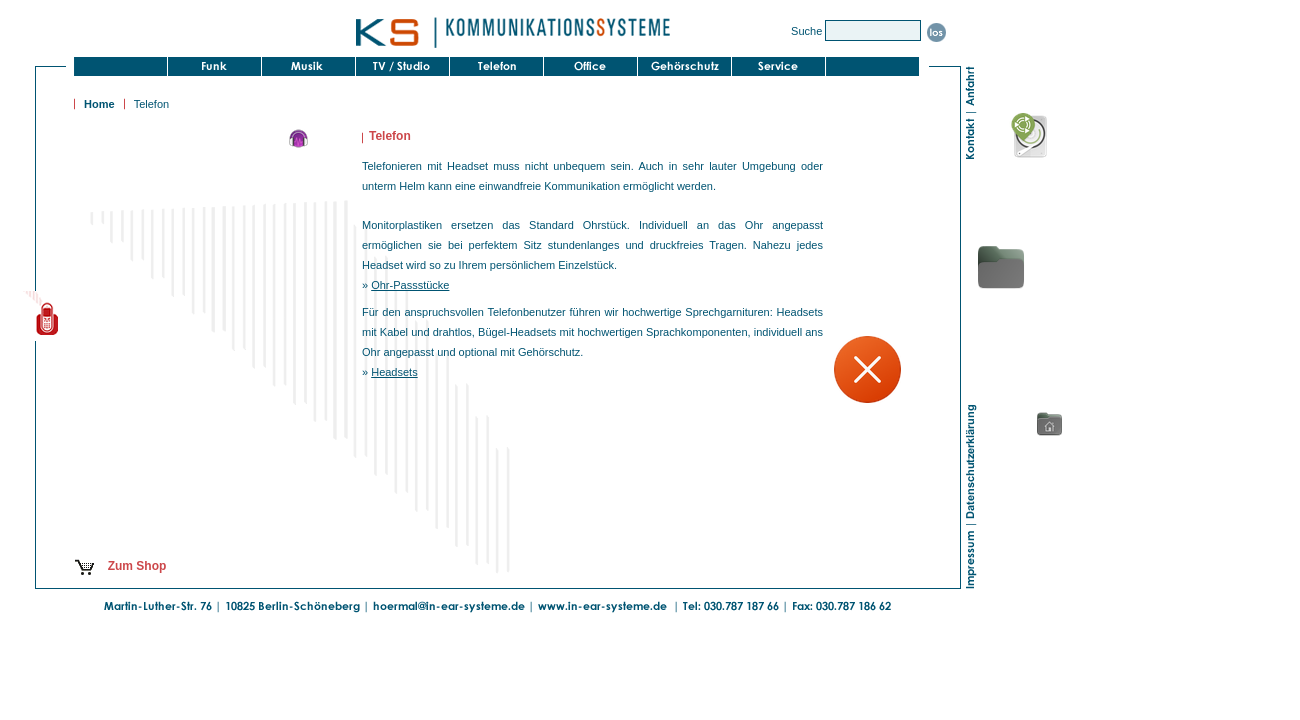 The height and width of the screenshot is (720, 1300). I want to click on access your home folder, so click(1049, 423).